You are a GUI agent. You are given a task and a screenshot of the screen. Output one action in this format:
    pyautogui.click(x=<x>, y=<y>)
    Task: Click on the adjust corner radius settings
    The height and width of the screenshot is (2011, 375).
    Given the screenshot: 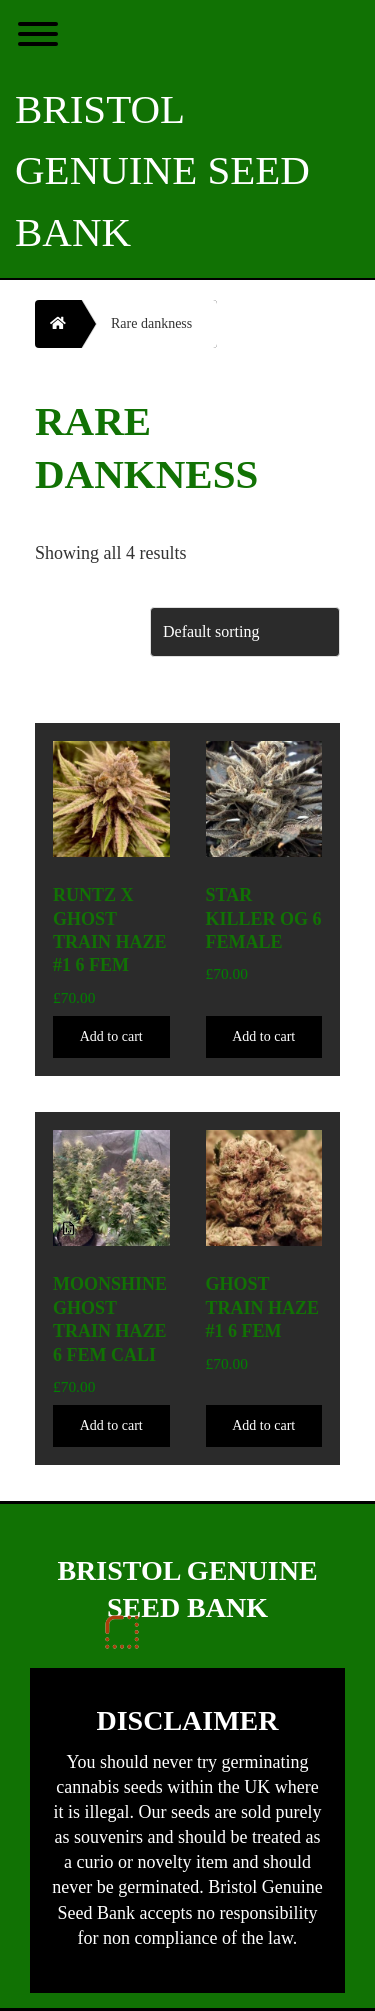 What is the action you would take?
    pyautogui.click(x=122, y=1632)
    